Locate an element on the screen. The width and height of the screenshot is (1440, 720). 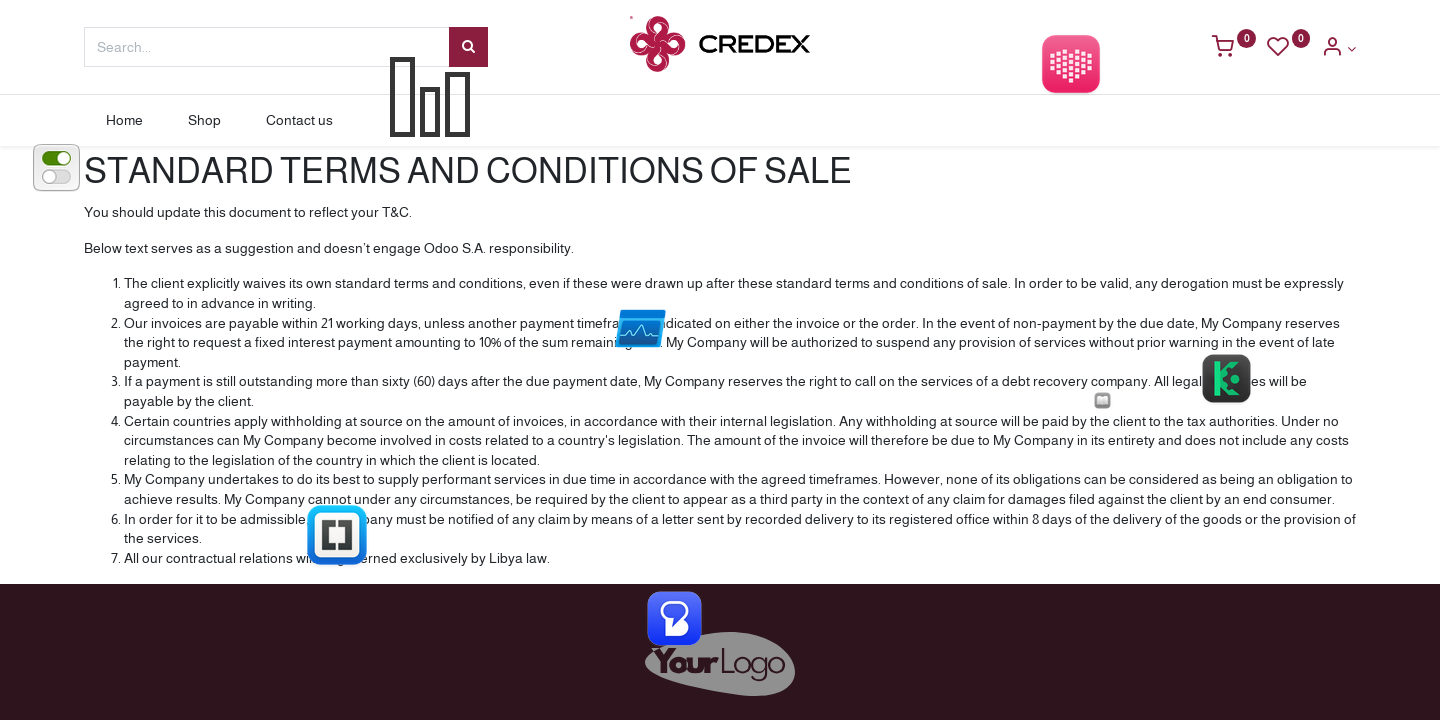
open cachyos kernel manager is located at coordinates (1226, 378).